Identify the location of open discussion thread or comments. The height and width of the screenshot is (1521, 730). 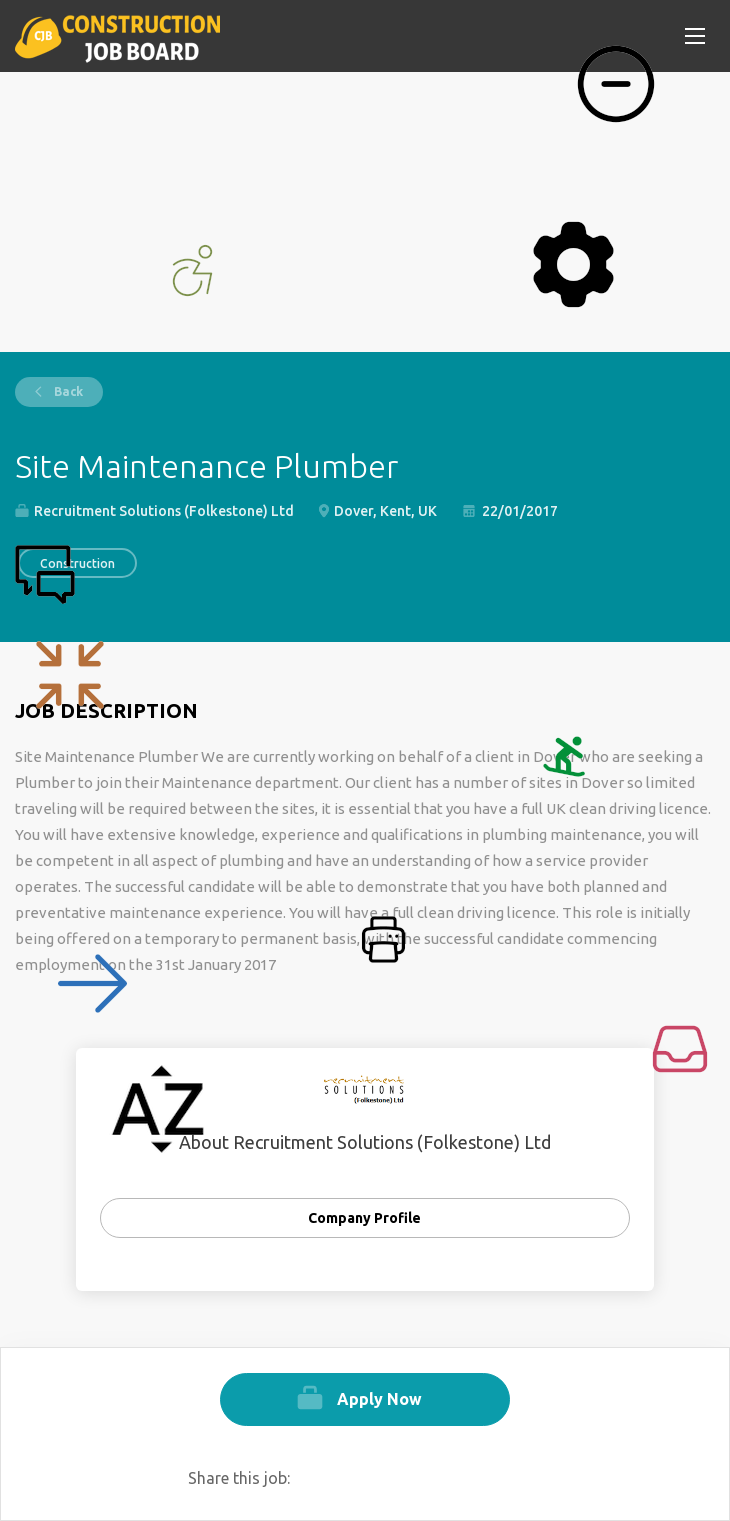
(45, 575).